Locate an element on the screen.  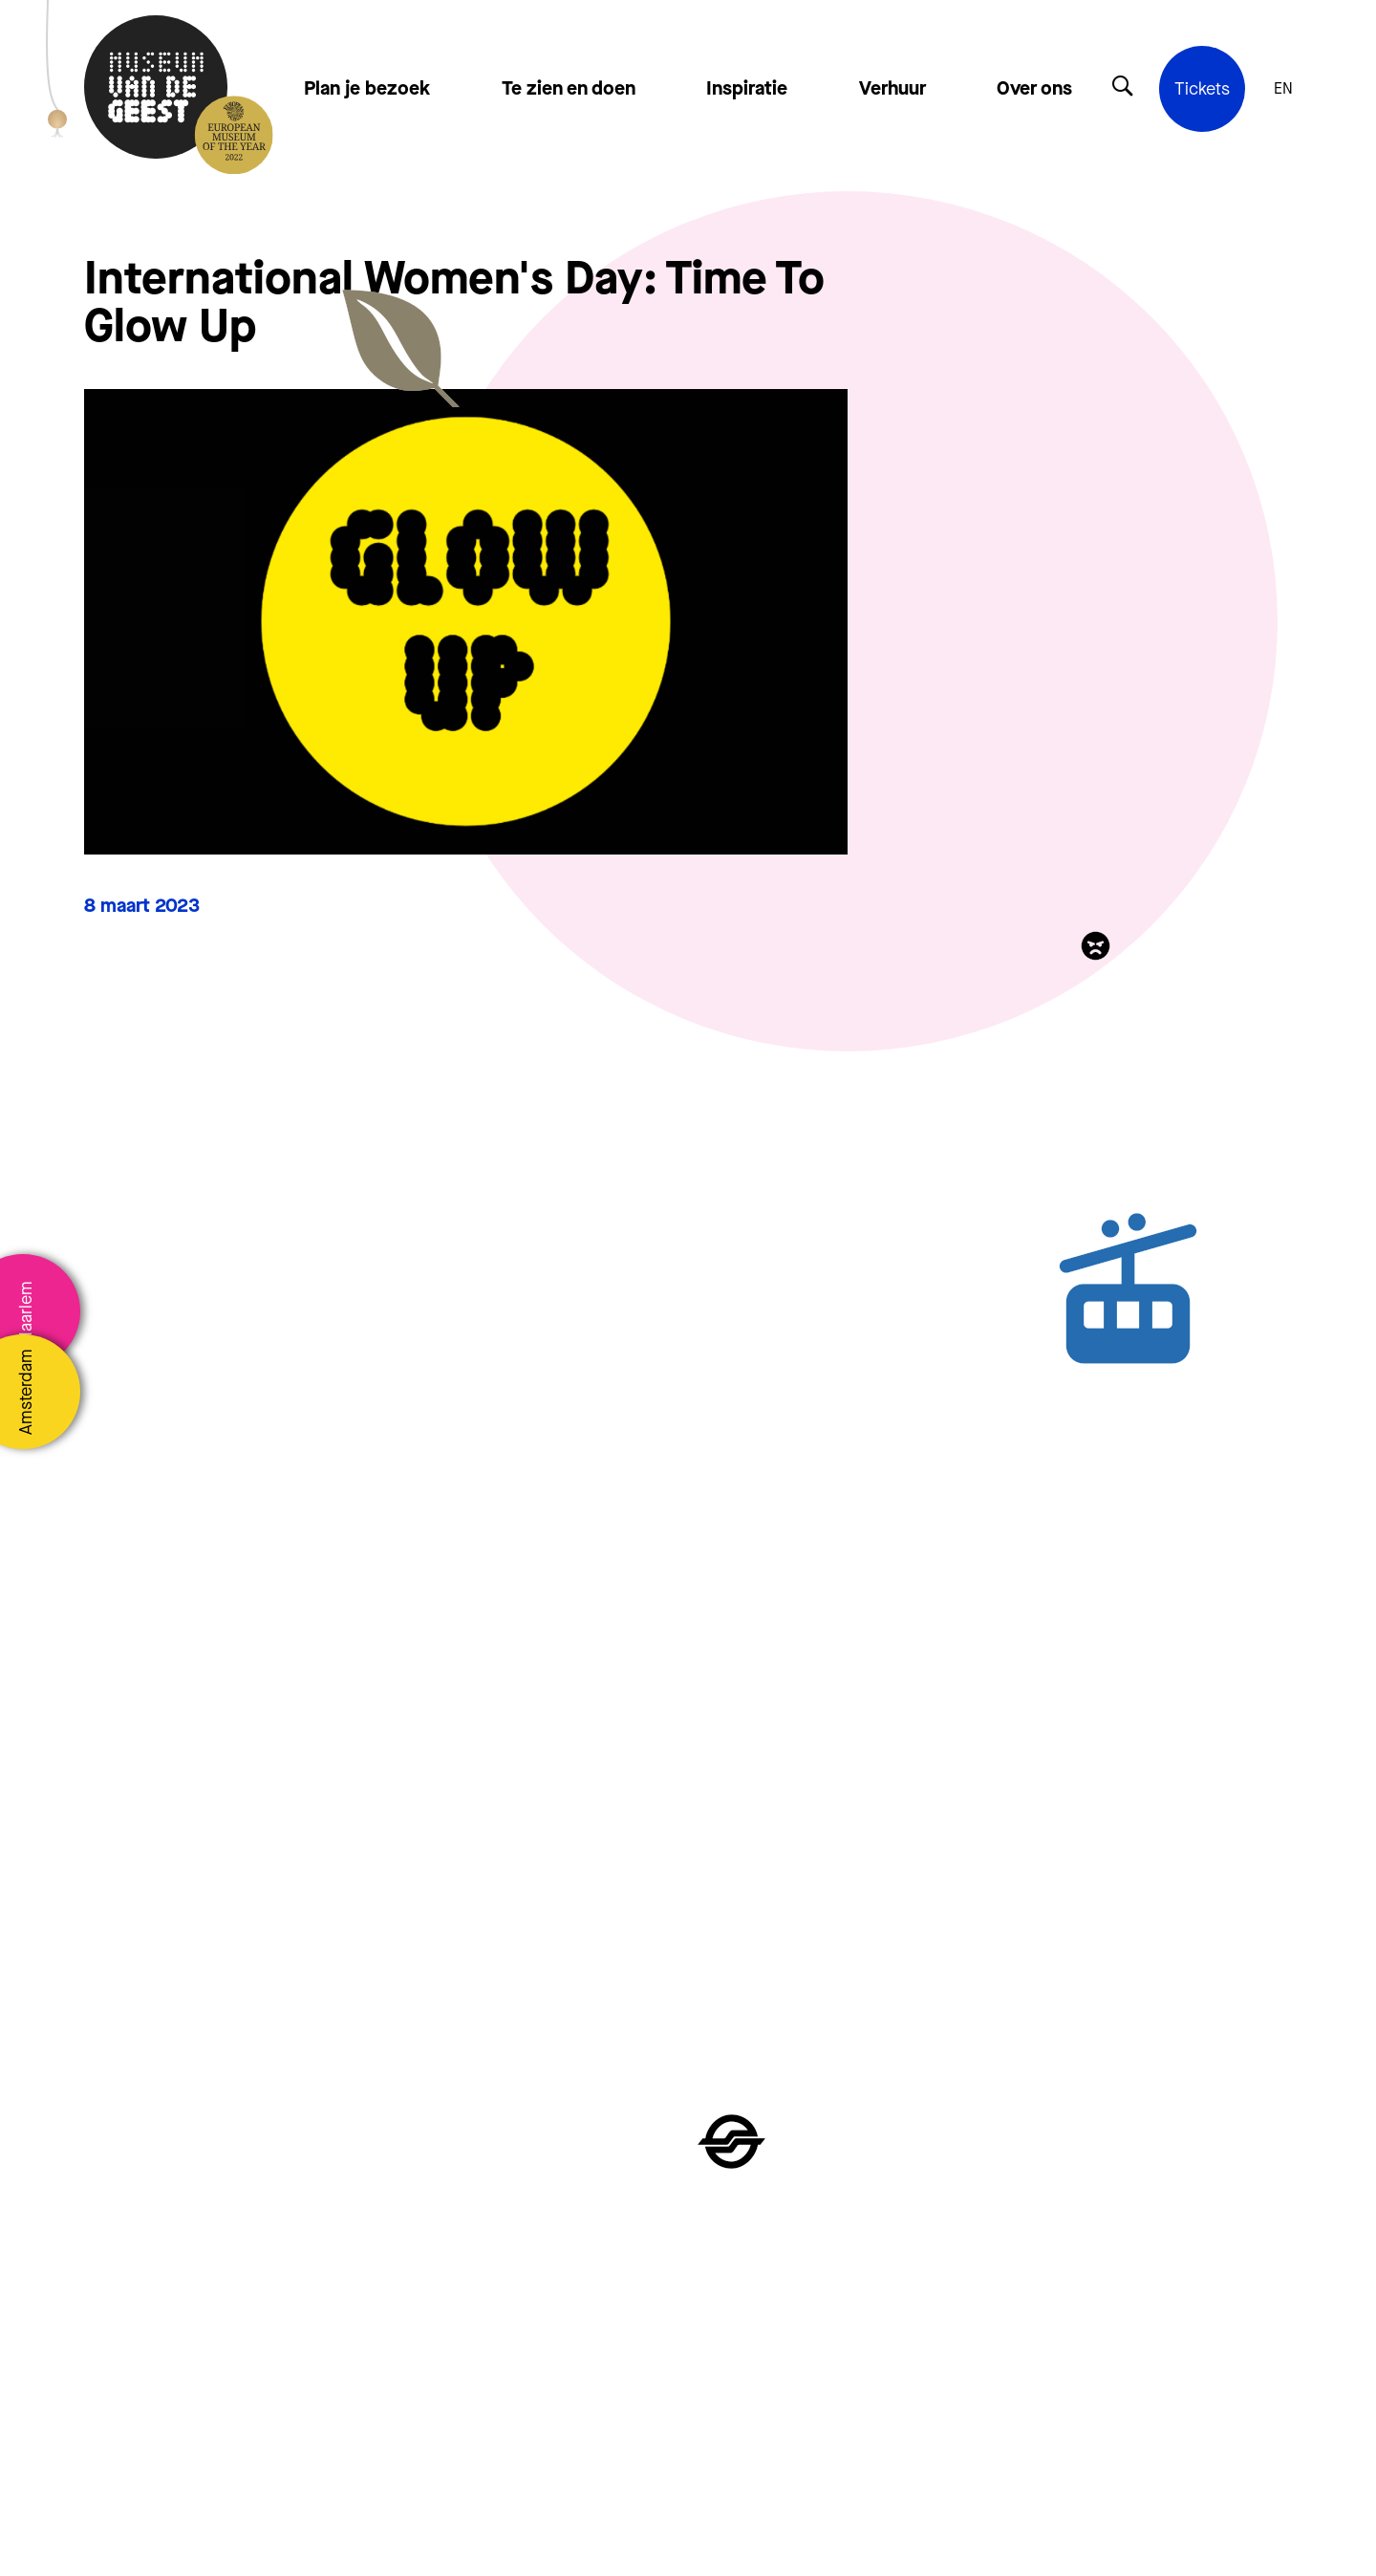
SMRT Corporation logo is located at coordinates (731, 2141).